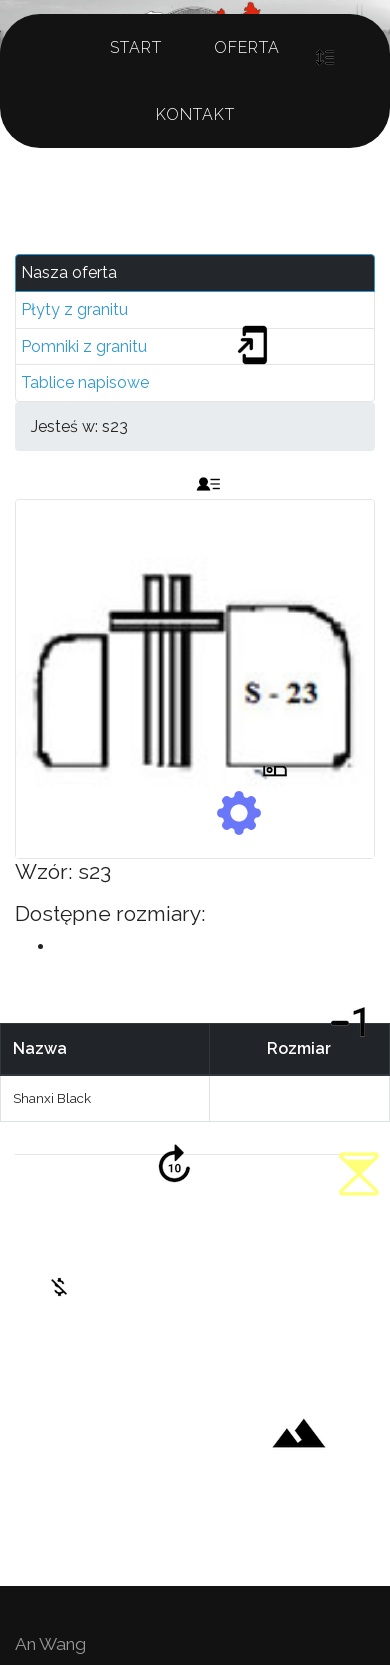 The height and width of the screenshot is (1665, 390). What do you see at coordinates (253, 345) in the screenshot?
I see `add this page to home screen` at bounding box center [253, 345].